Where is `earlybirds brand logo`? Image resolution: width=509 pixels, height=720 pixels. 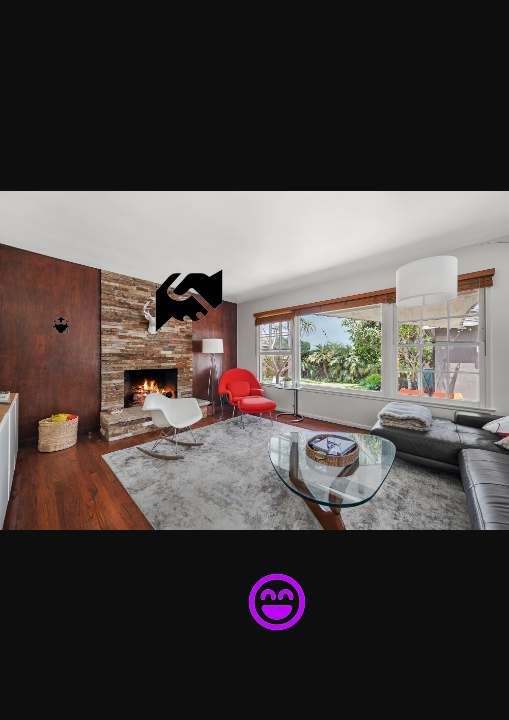
earlybirds brand logo is located at coordinates (61, 325).